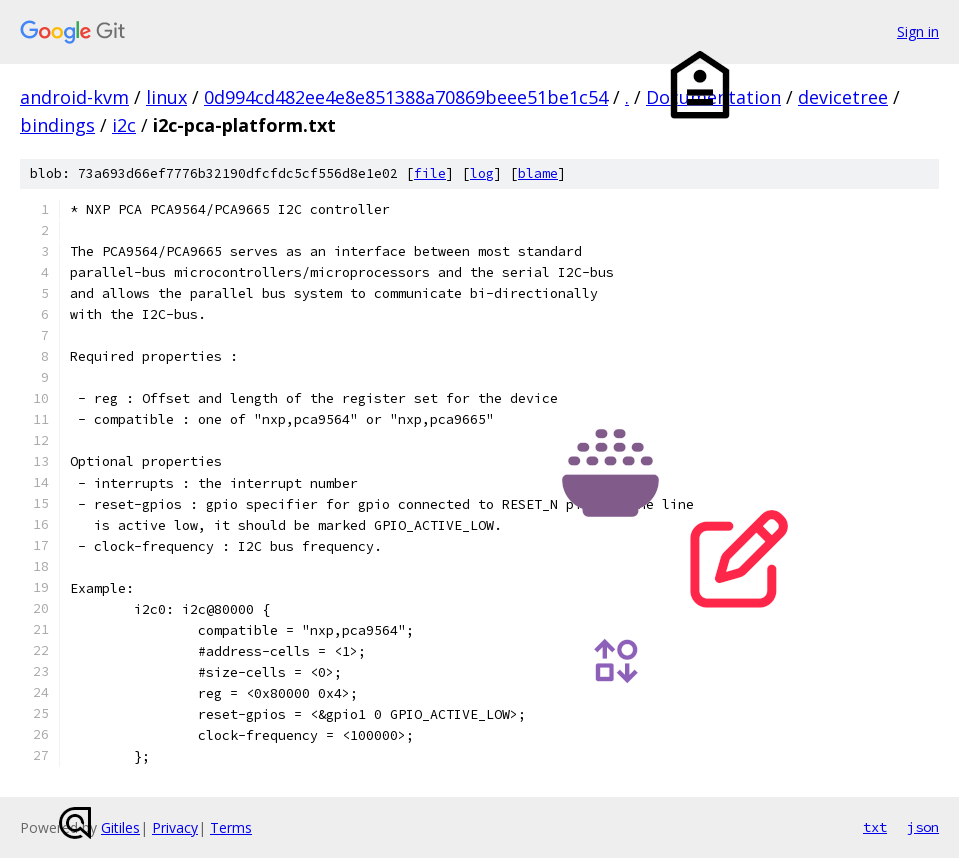 The image size is (959, 858). What do you see at coordinates (616, 661) in the screenshot?
I see `swap or exchange items` at bounding box center [616, 661].